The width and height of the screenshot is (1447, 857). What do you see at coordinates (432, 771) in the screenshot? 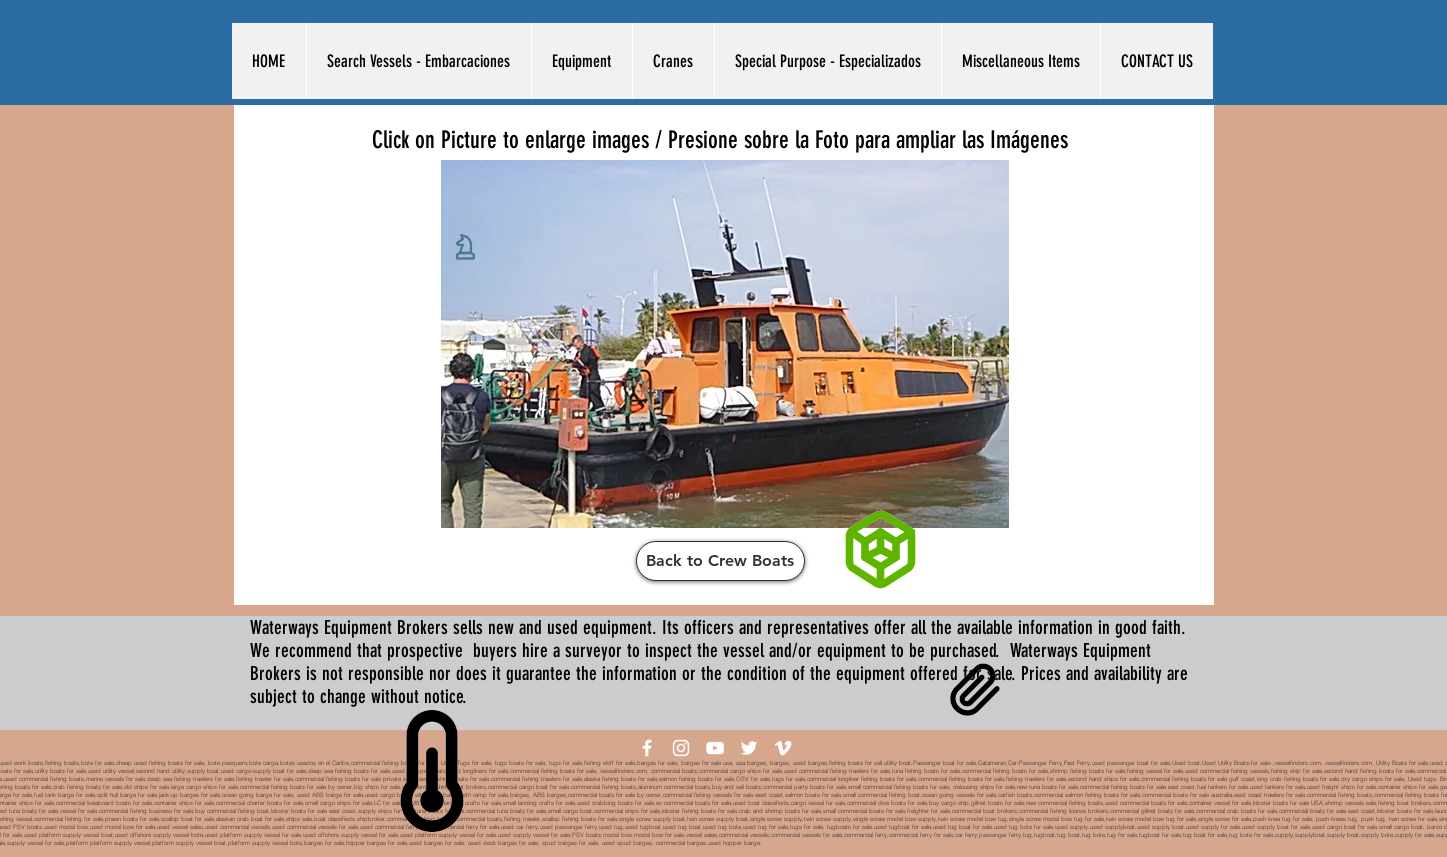
I see `view current temperature reading` at bounding box center [432, 771].